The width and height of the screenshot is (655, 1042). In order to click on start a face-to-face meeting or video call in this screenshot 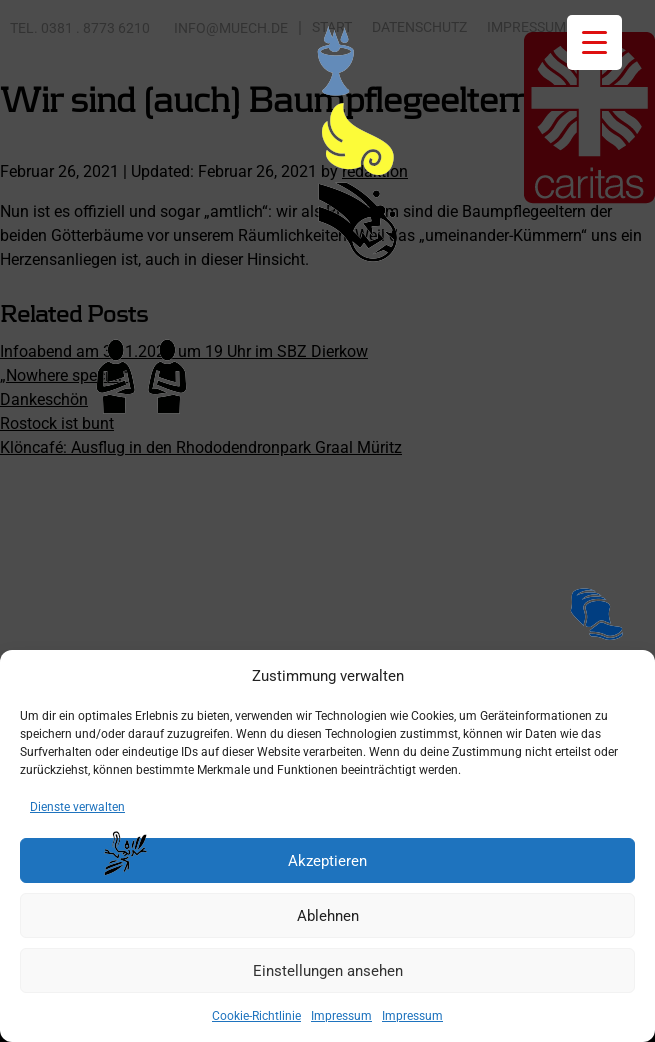, I will do `click(141, 376)`.